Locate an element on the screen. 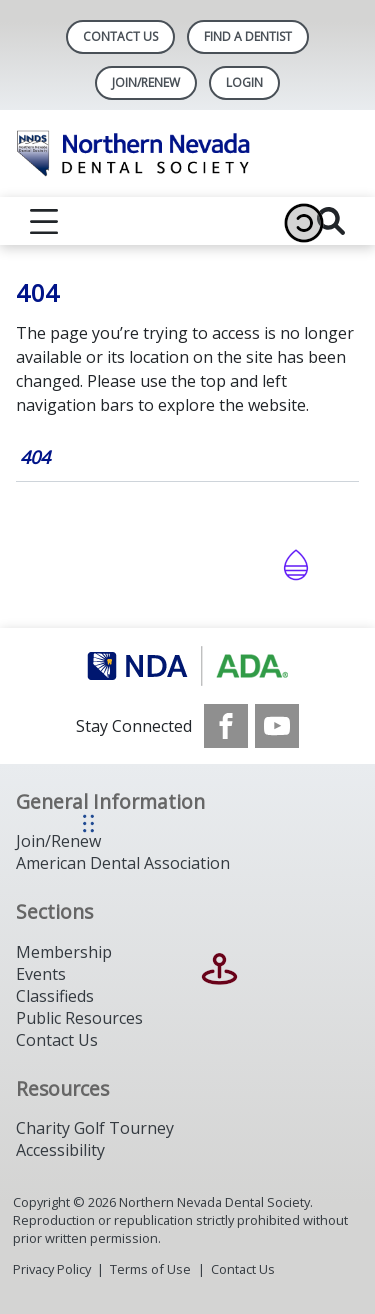 This screenshot has width=375, height=1314. indicates copyleft licensing status is located at coordinates (304, 223).